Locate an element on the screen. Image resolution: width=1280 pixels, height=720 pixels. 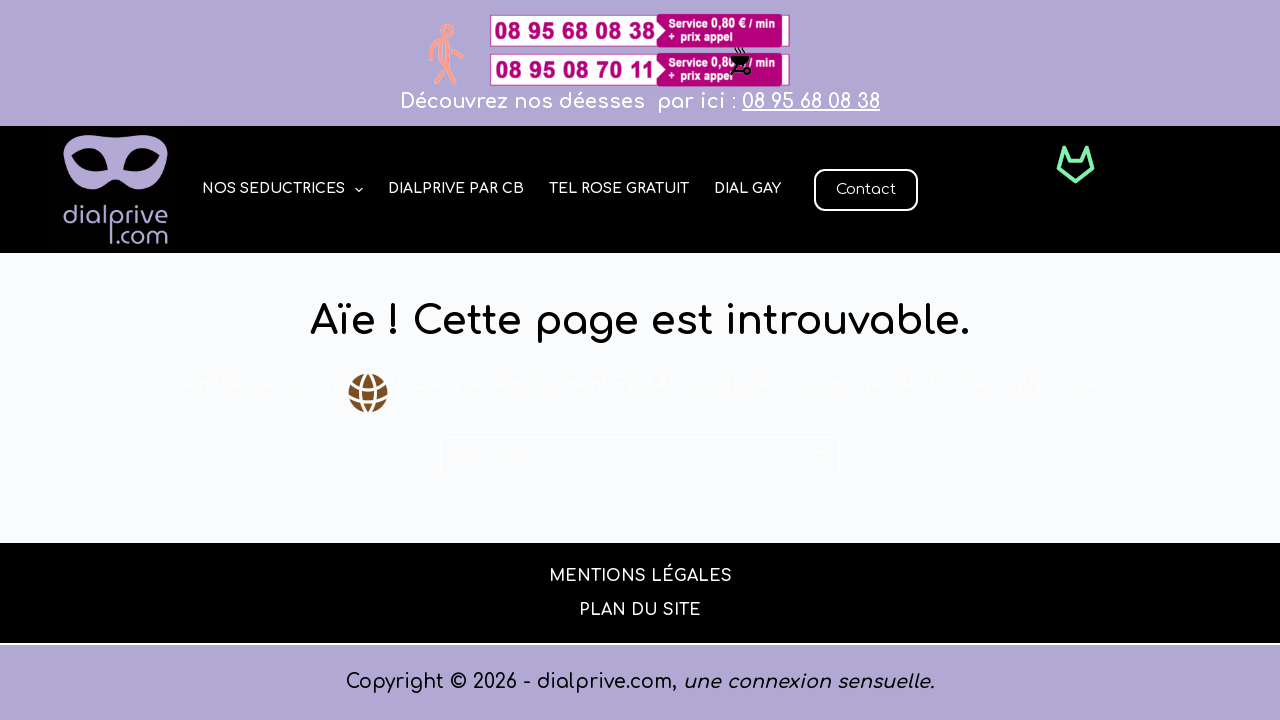
select walking directions is located at coordinates (447, 54).